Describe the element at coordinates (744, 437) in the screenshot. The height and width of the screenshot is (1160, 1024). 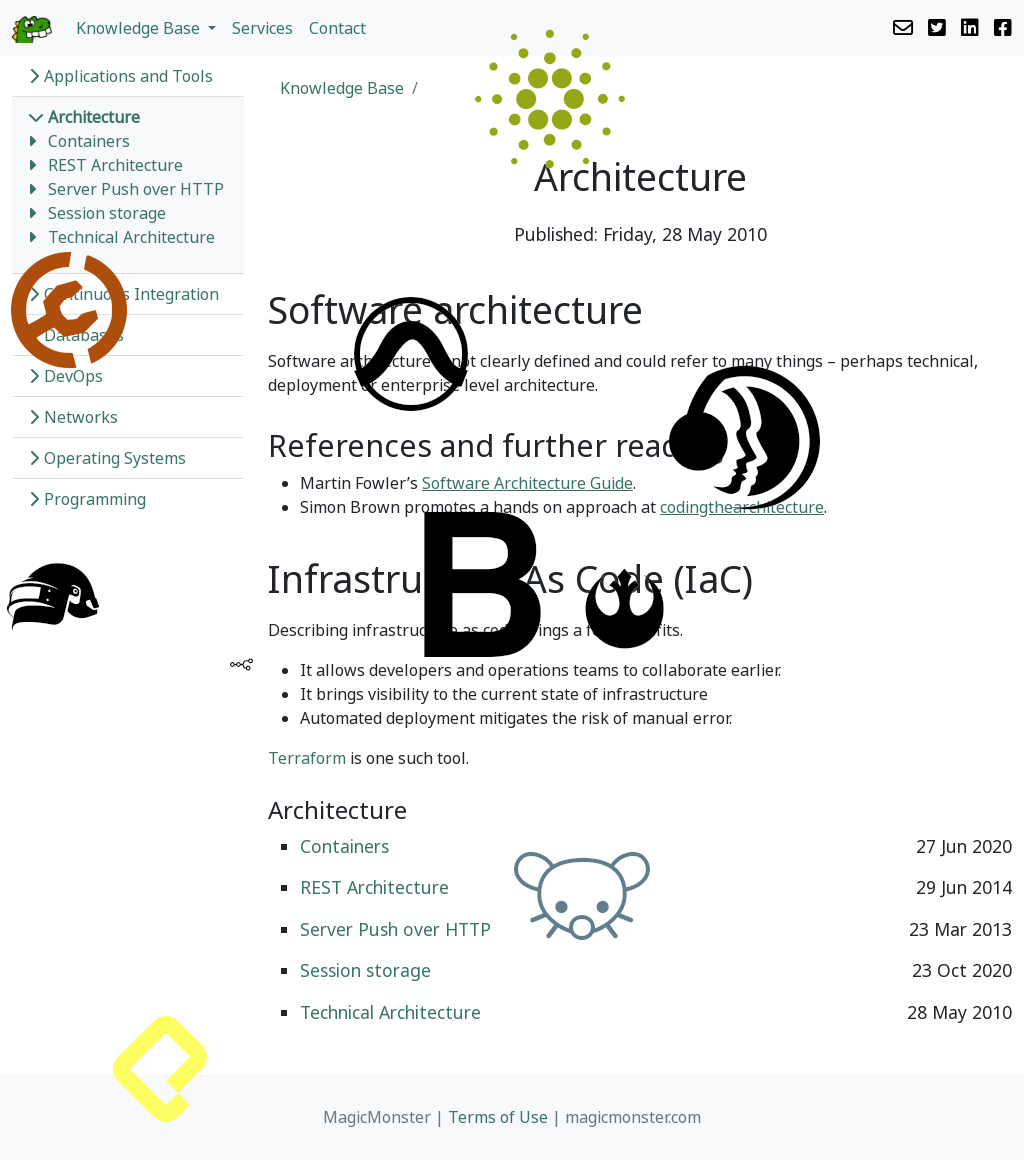
I see `open TeamSpeak voice chat application` at that location.